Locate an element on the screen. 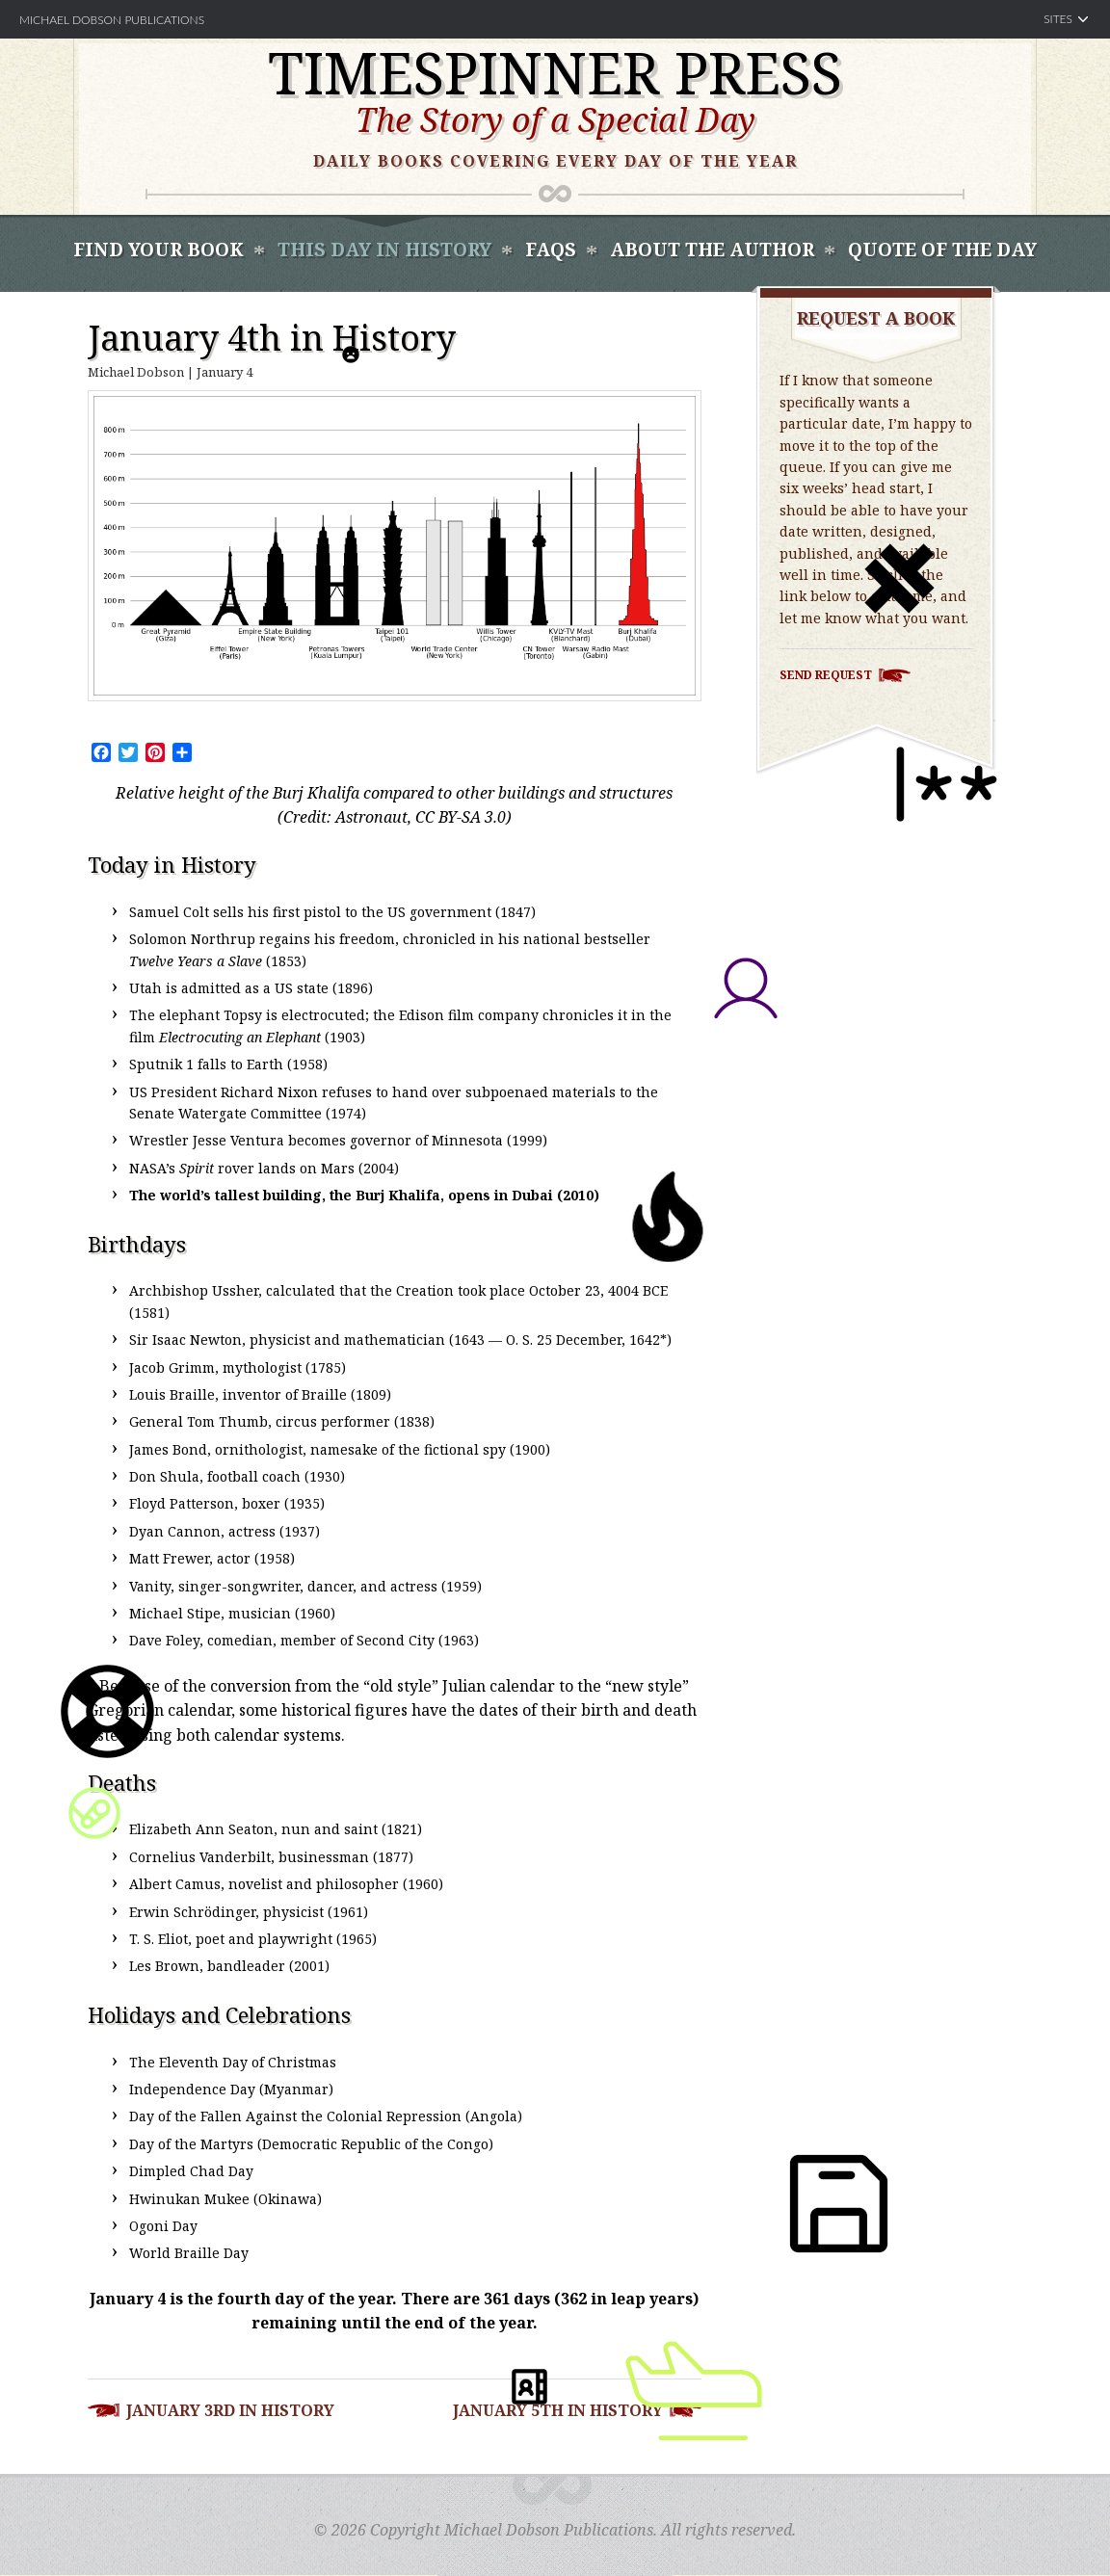  enter or view password field is located at coordinates (941, 784).